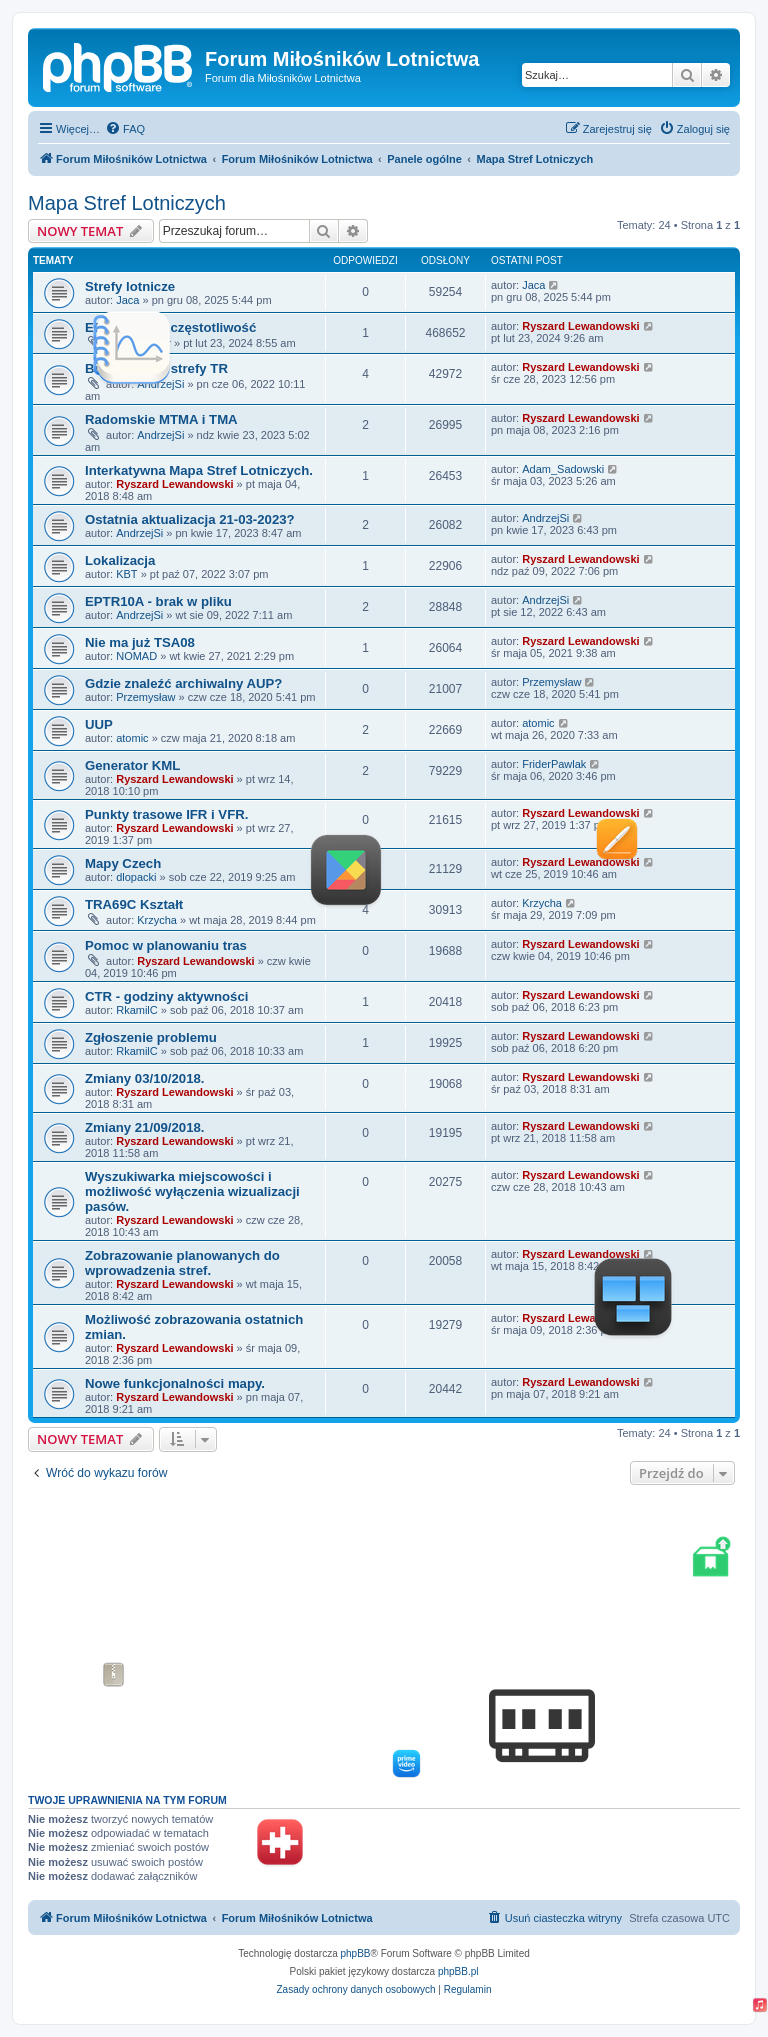 This screenshot has height=2037, width=768. I want to click on open the gnome music app, so click(760, 2005).